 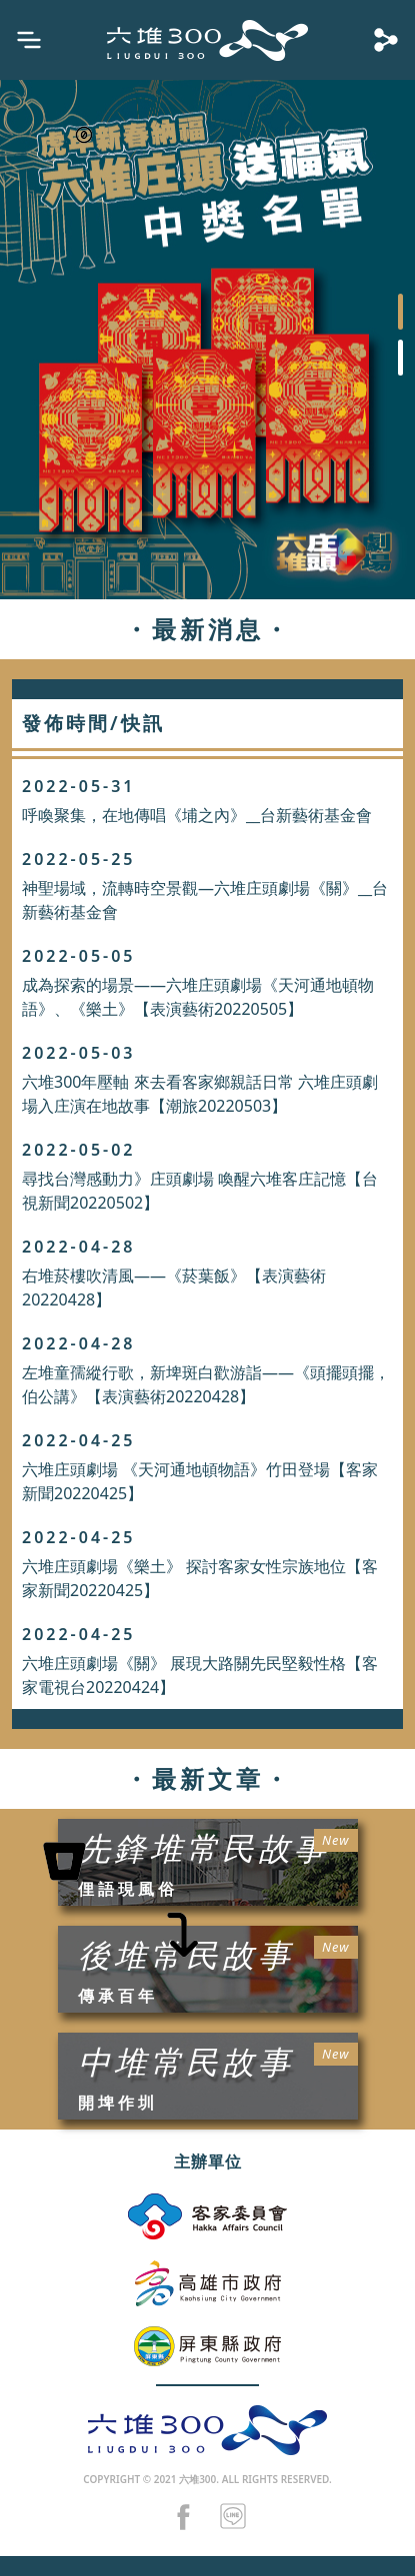 What do you see at coordinates (84, 135) in the screenshot?
I see `indicates content is public domain (CC0 license)` at bounding box center [84, 135].